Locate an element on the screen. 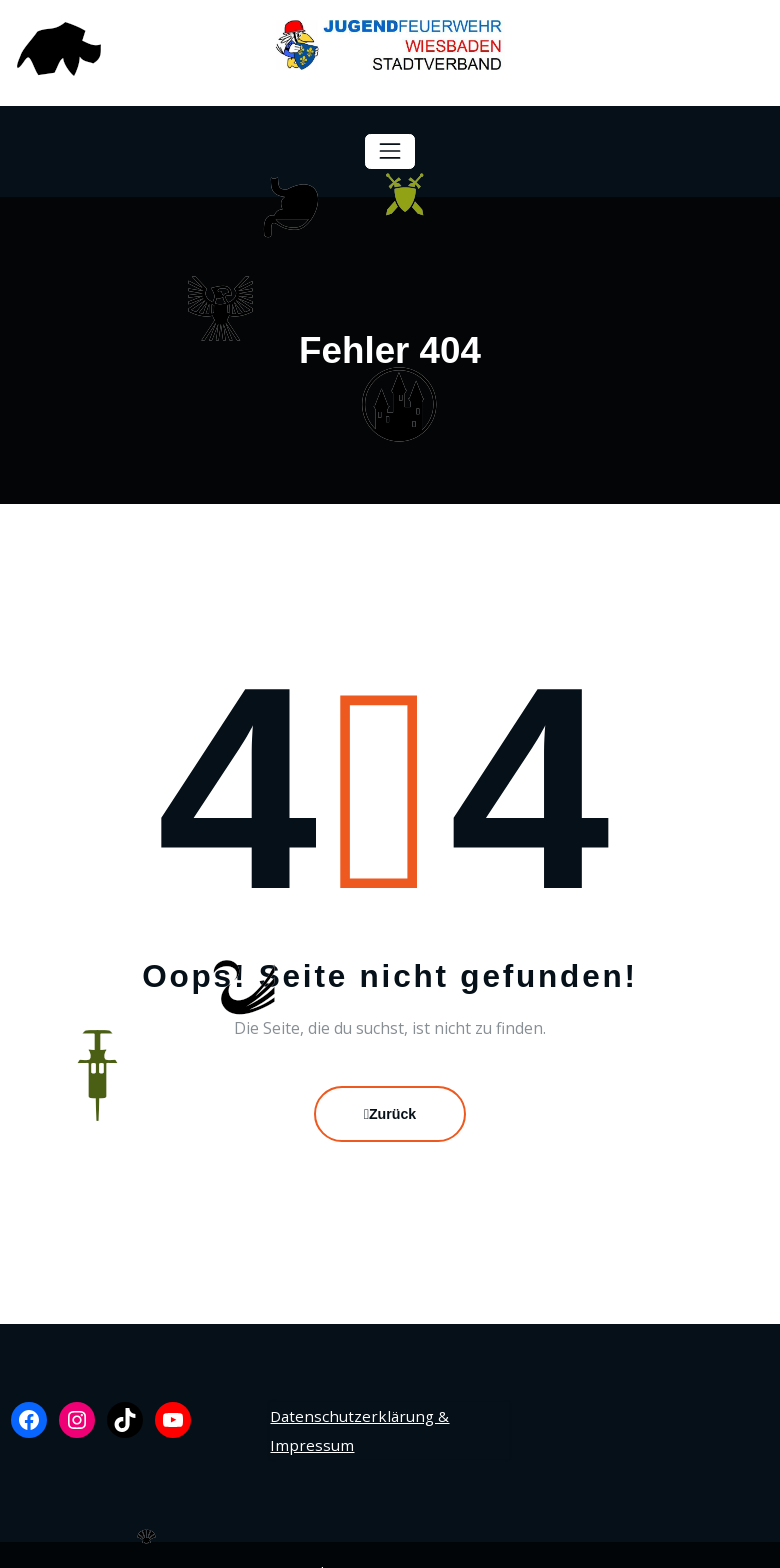  access combat or battle features is located at coordinates (404, 194).